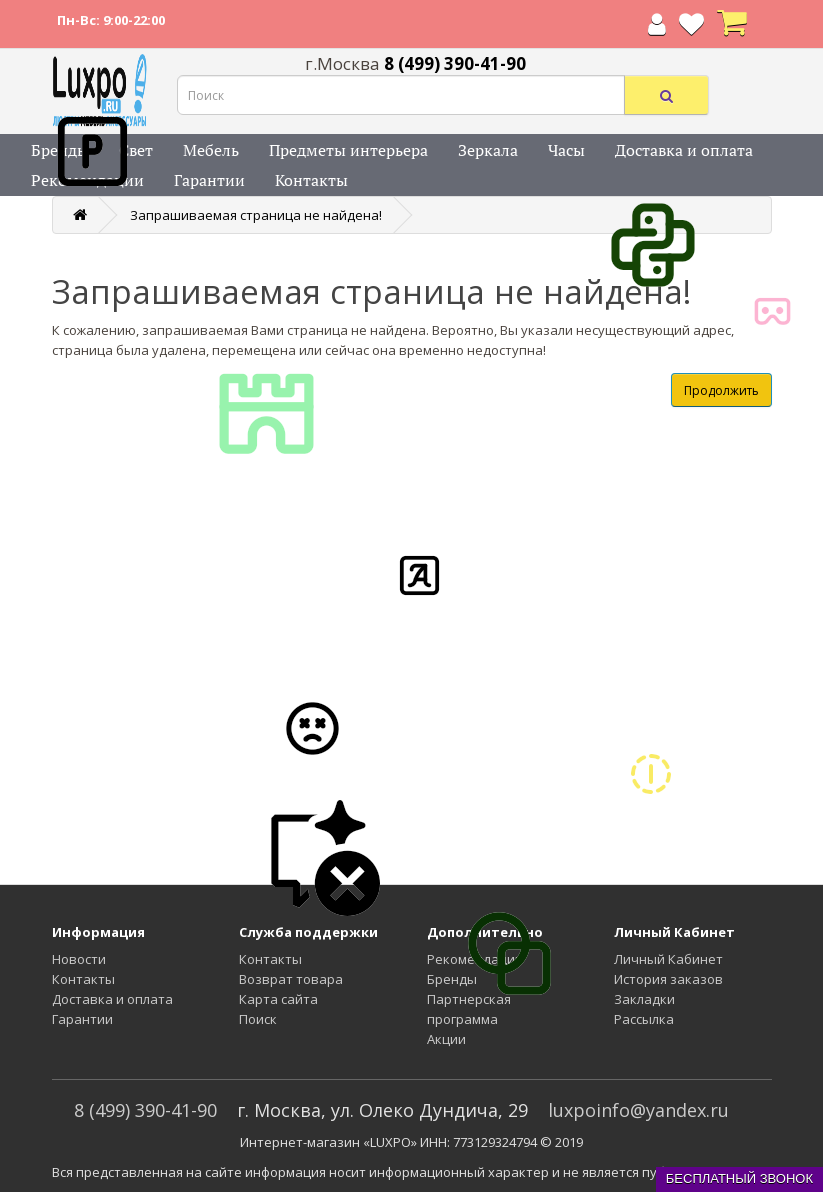 The width and height of the screenshot is (823, 1192). Describe the element at coordinates (653, 245) in the screenshot. I see `indicates python programming language` at that location.